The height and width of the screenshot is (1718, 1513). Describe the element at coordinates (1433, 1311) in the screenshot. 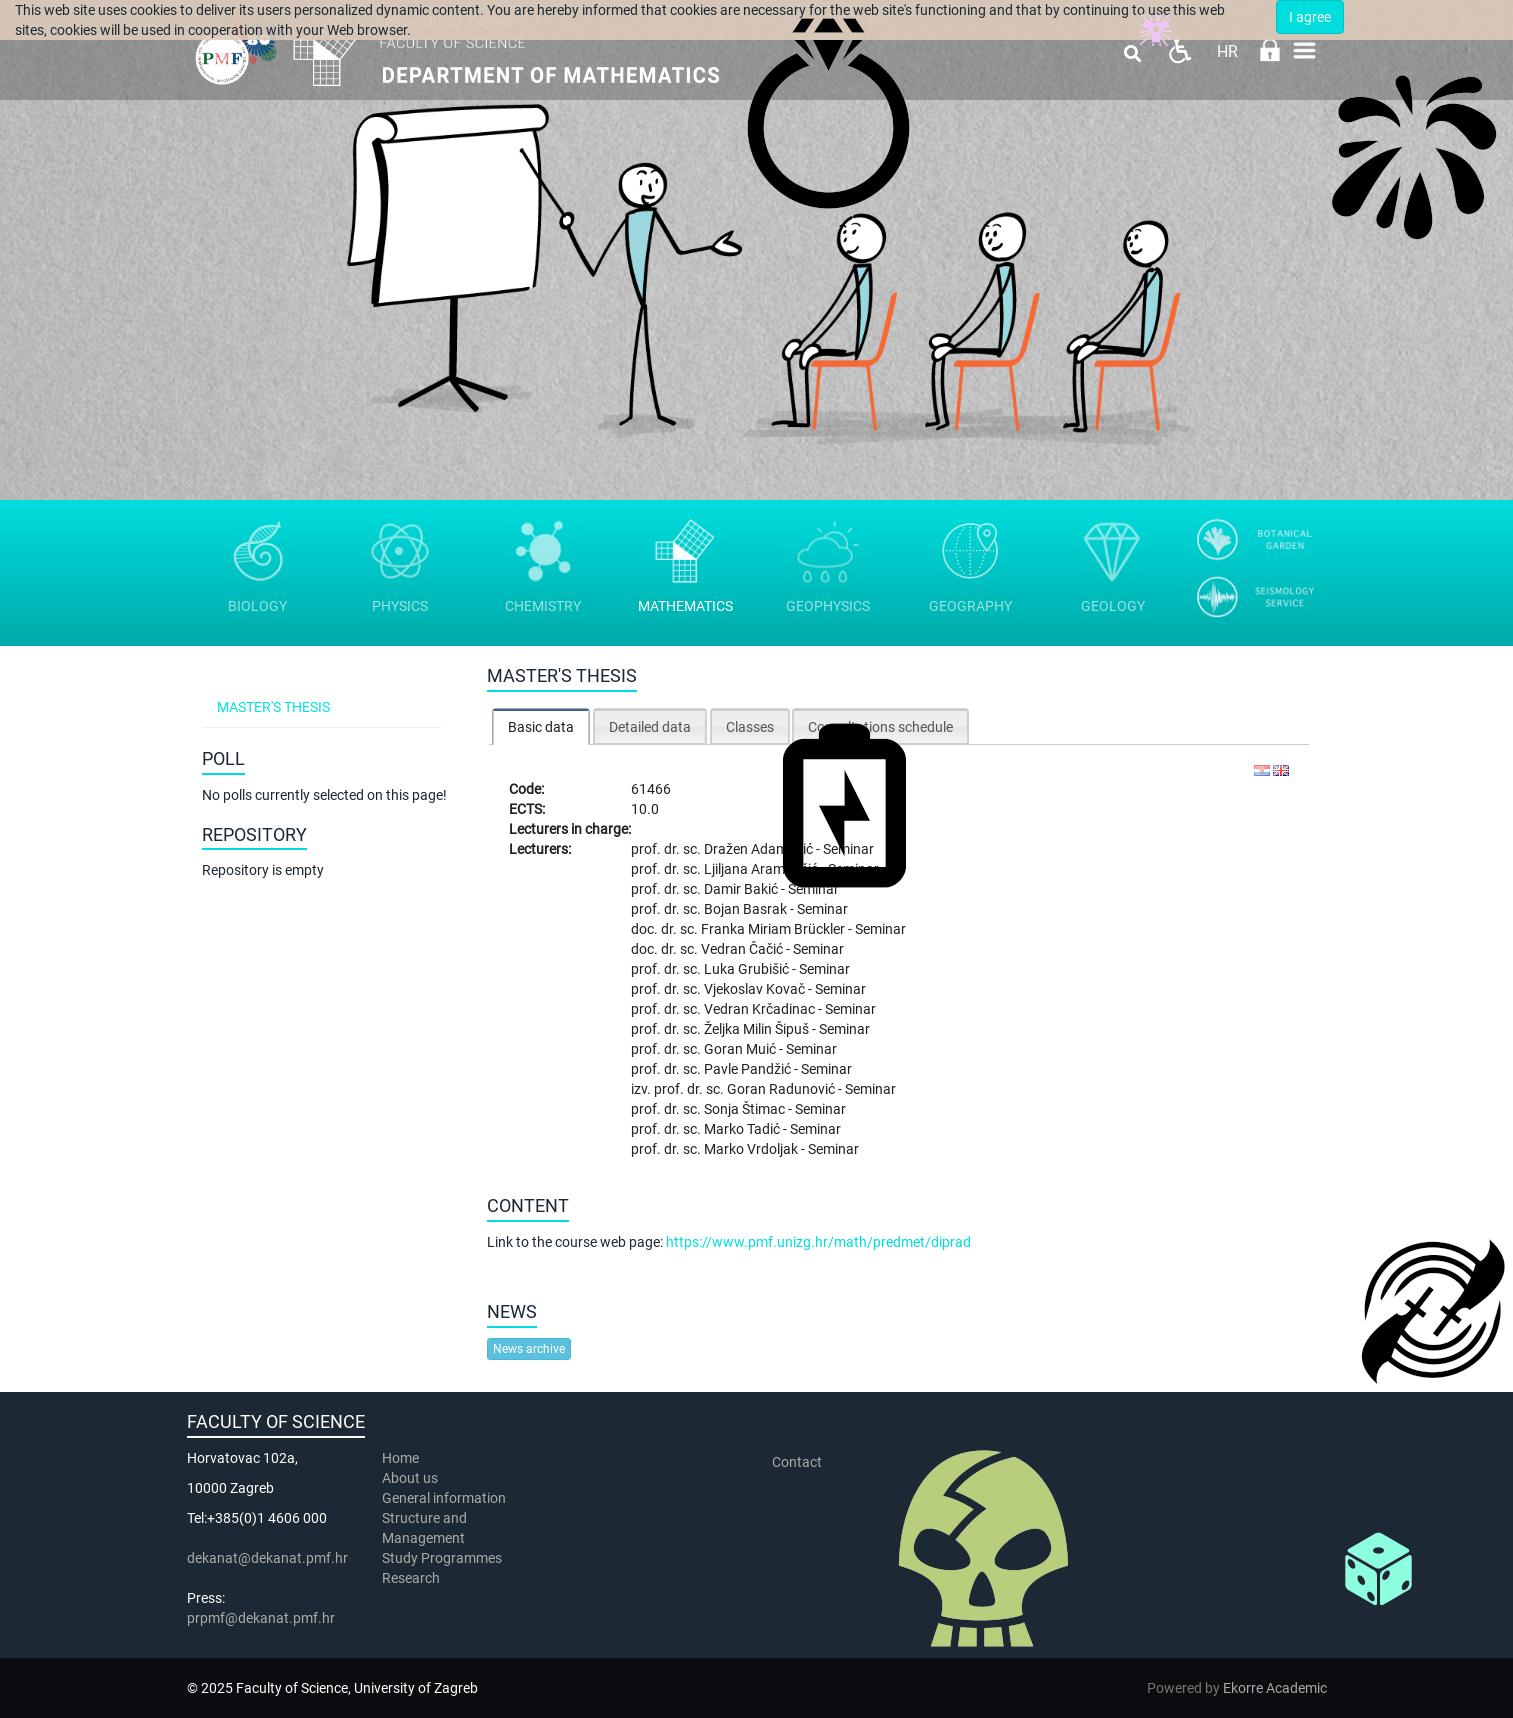

I see `activate spinning blade attack or ability` at that location.